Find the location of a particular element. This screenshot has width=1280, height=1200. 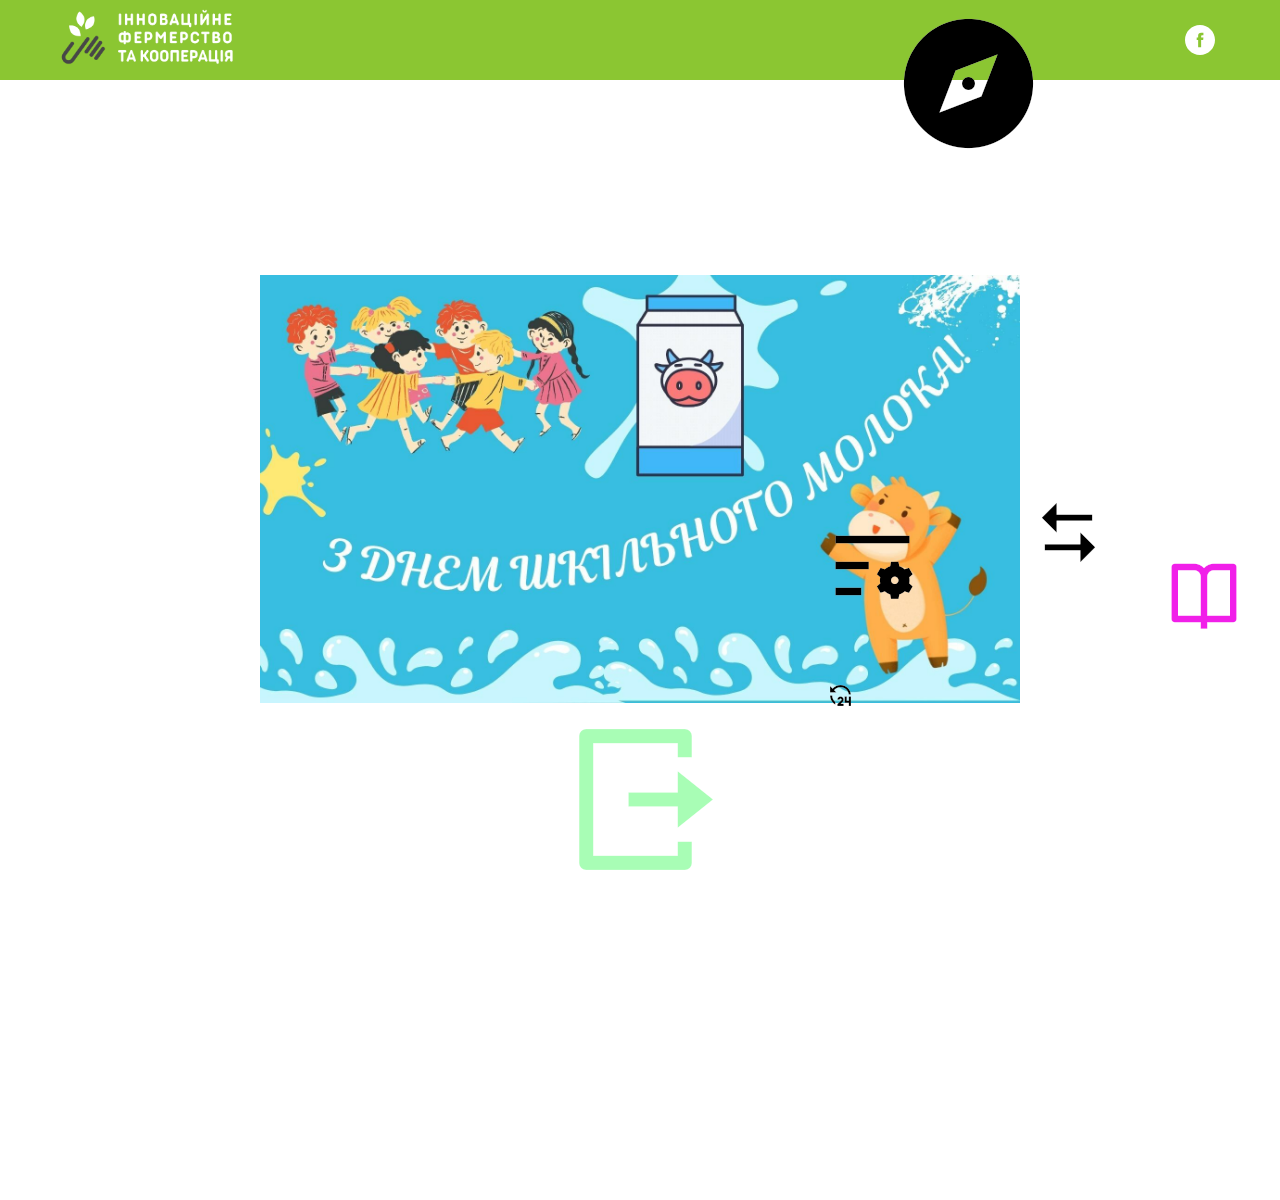

access list settings or preferences is located at coordinates (872, 565).